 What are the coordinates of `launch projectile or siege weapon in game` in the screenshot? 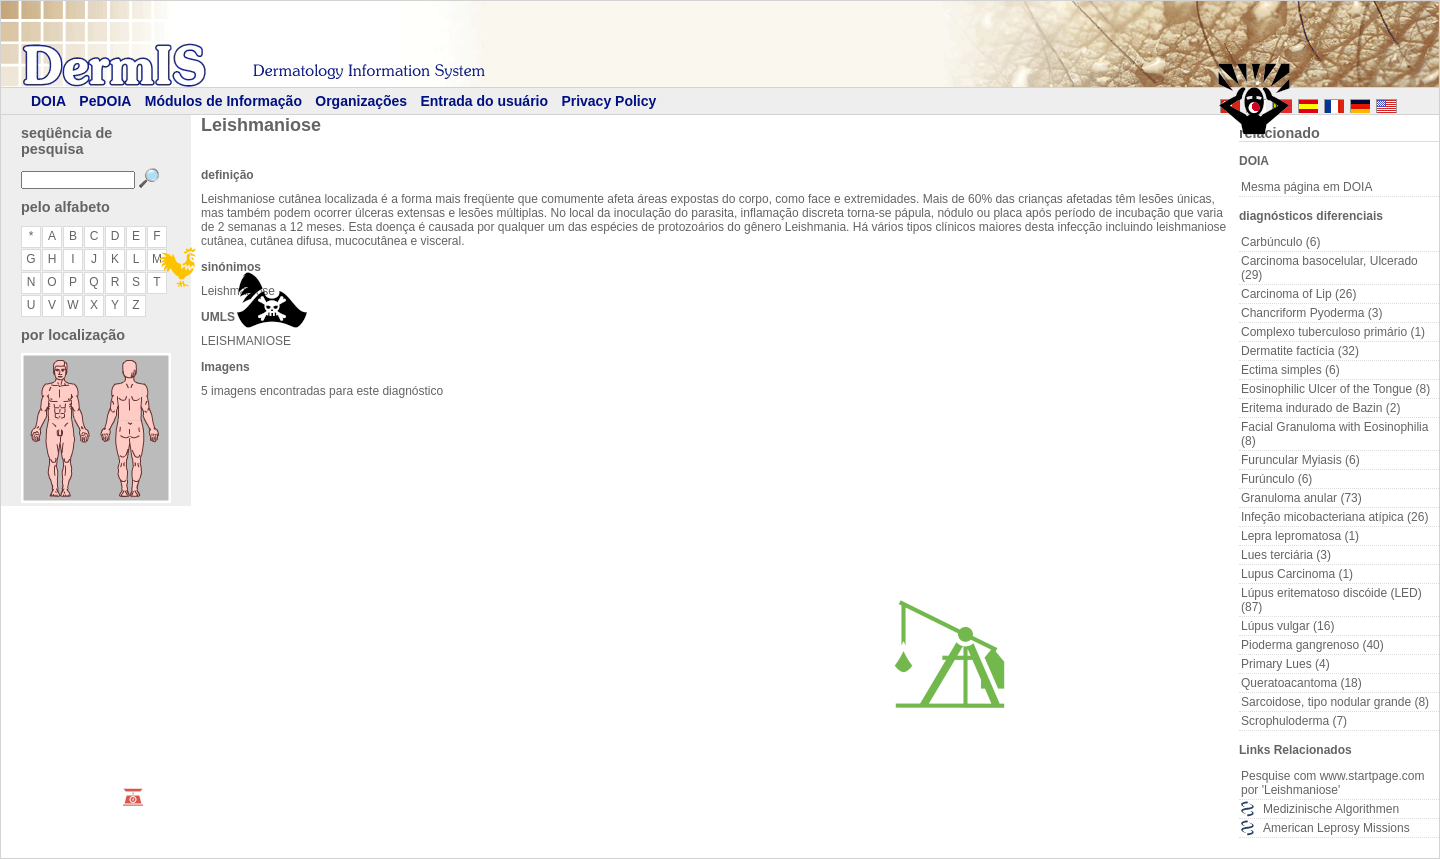 It's located at (950, 650).